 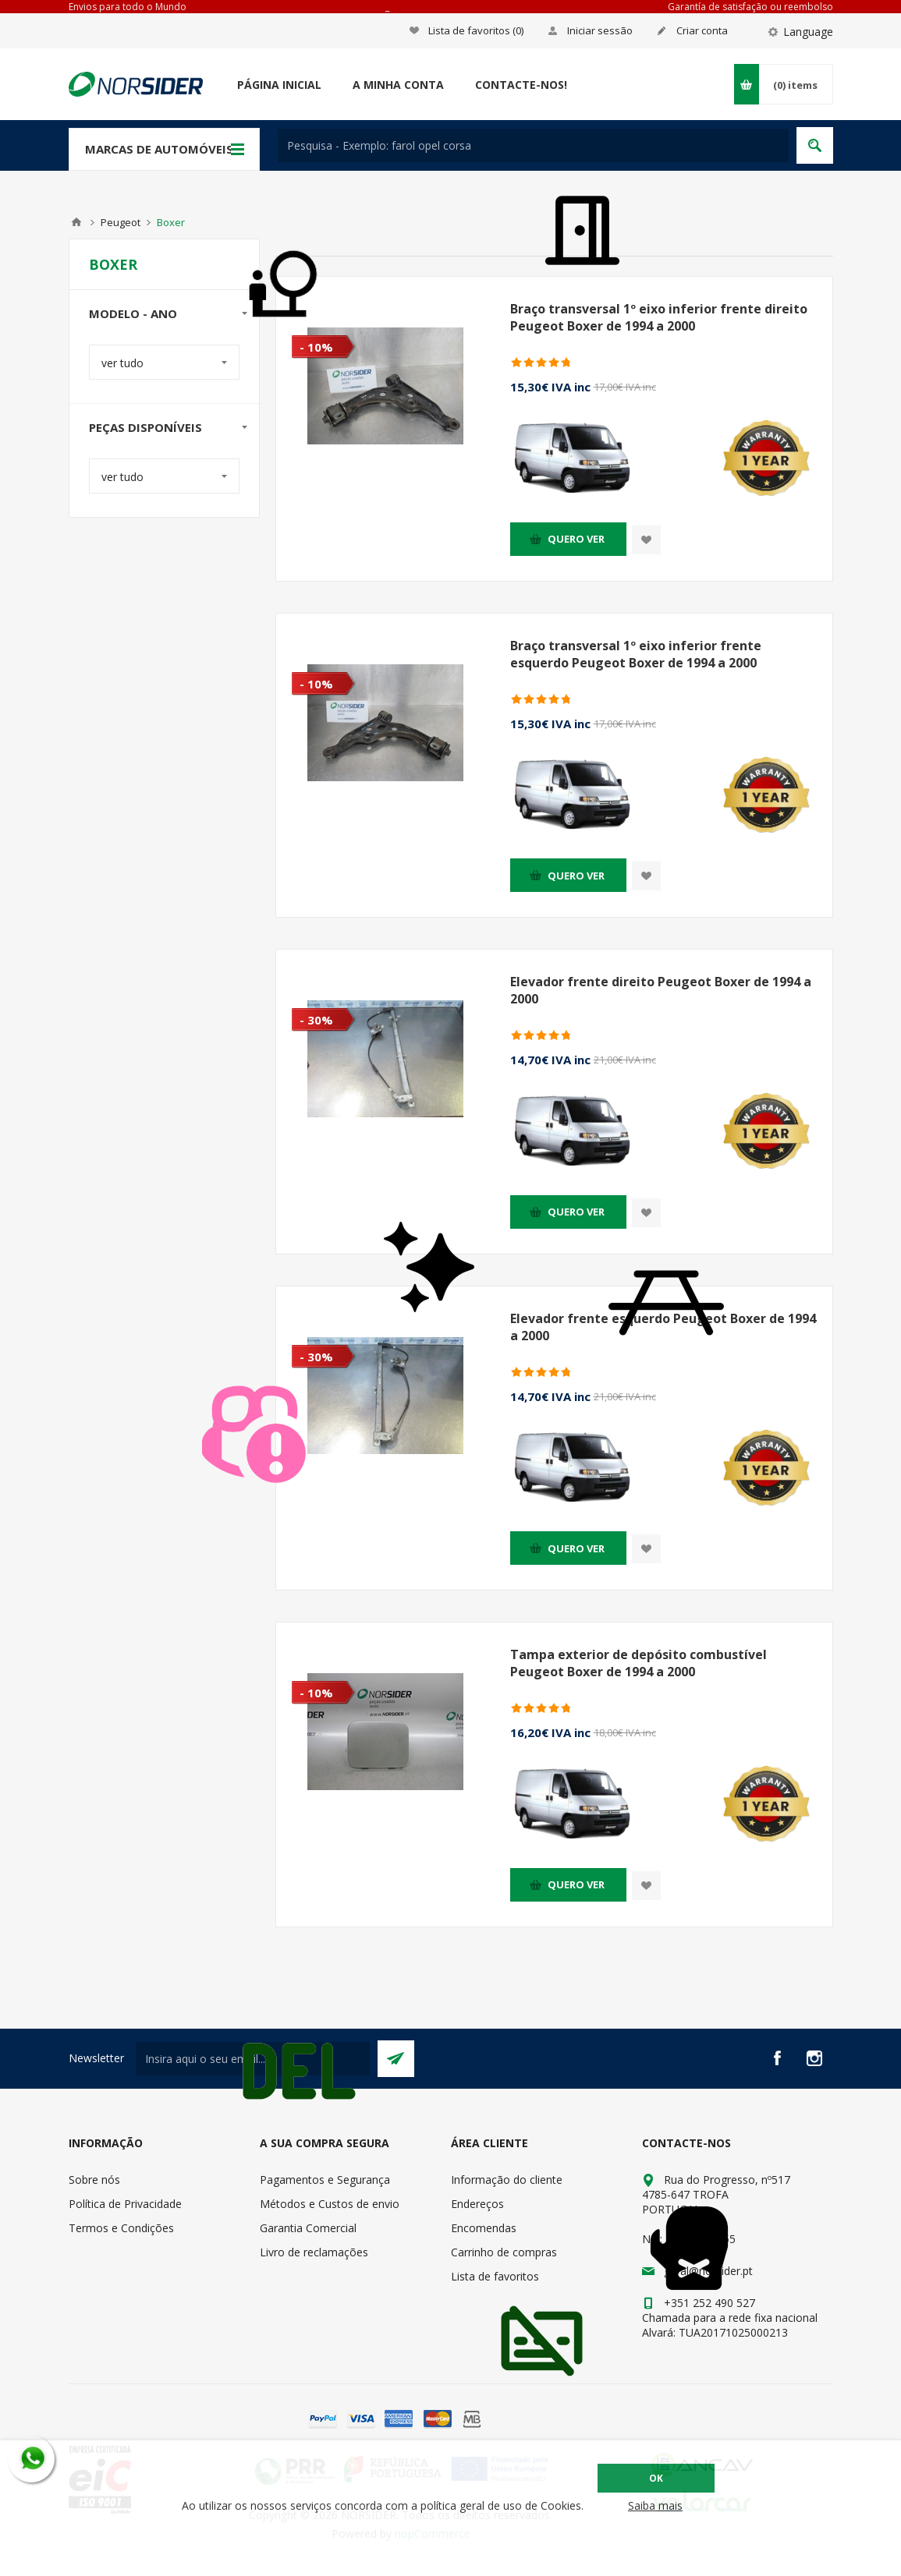 I want to click on disable subtitles or closed captions, so click(x=541, y=2341).